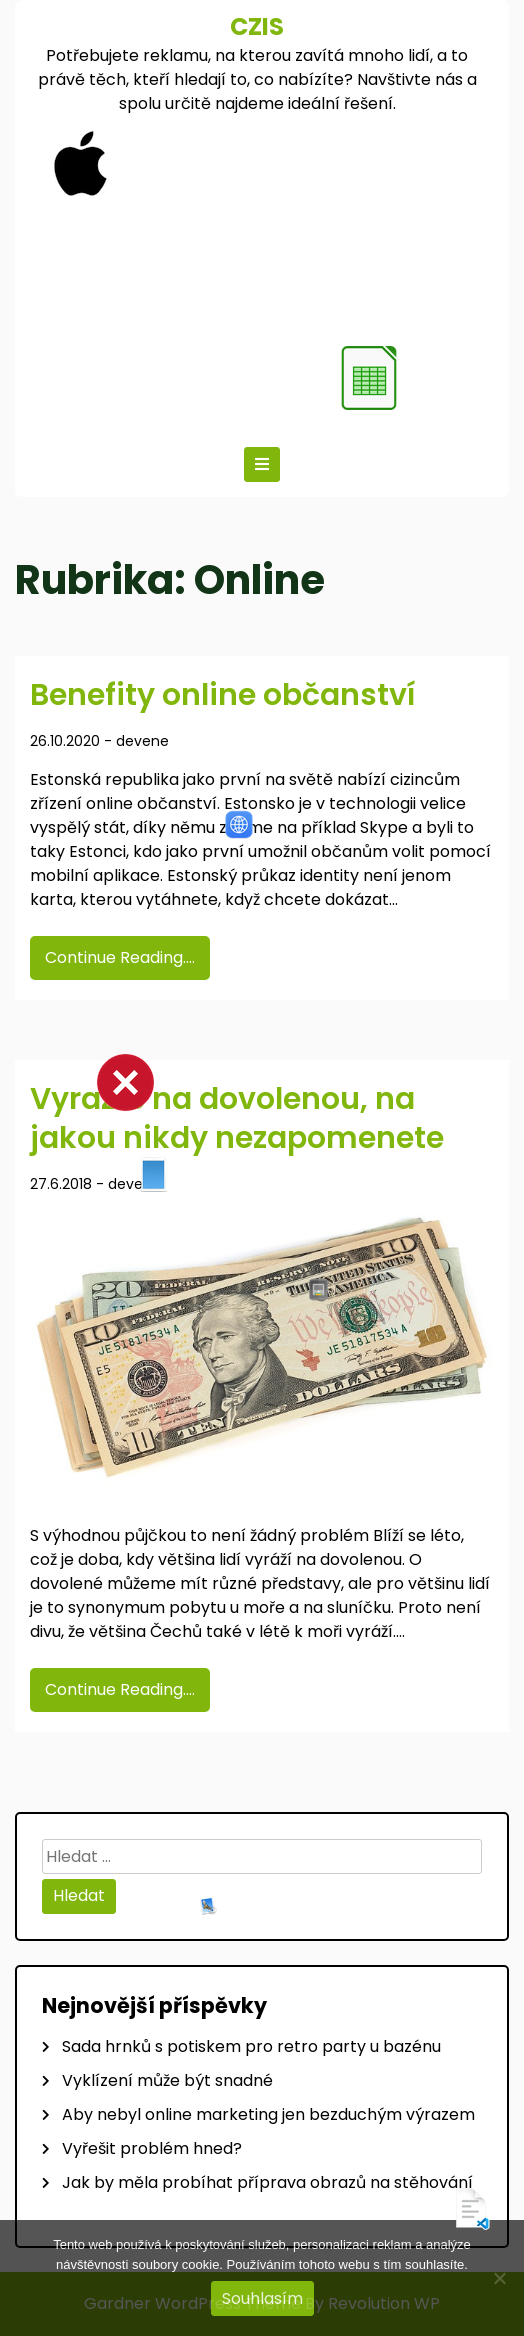 Image resolution: width=524 pixels, height=2336 pixels. What do you see at coordinates (471, 2209) in the screenshot?
I see `open a file in Visual Studio Code` at bounding box center [471, 2209].